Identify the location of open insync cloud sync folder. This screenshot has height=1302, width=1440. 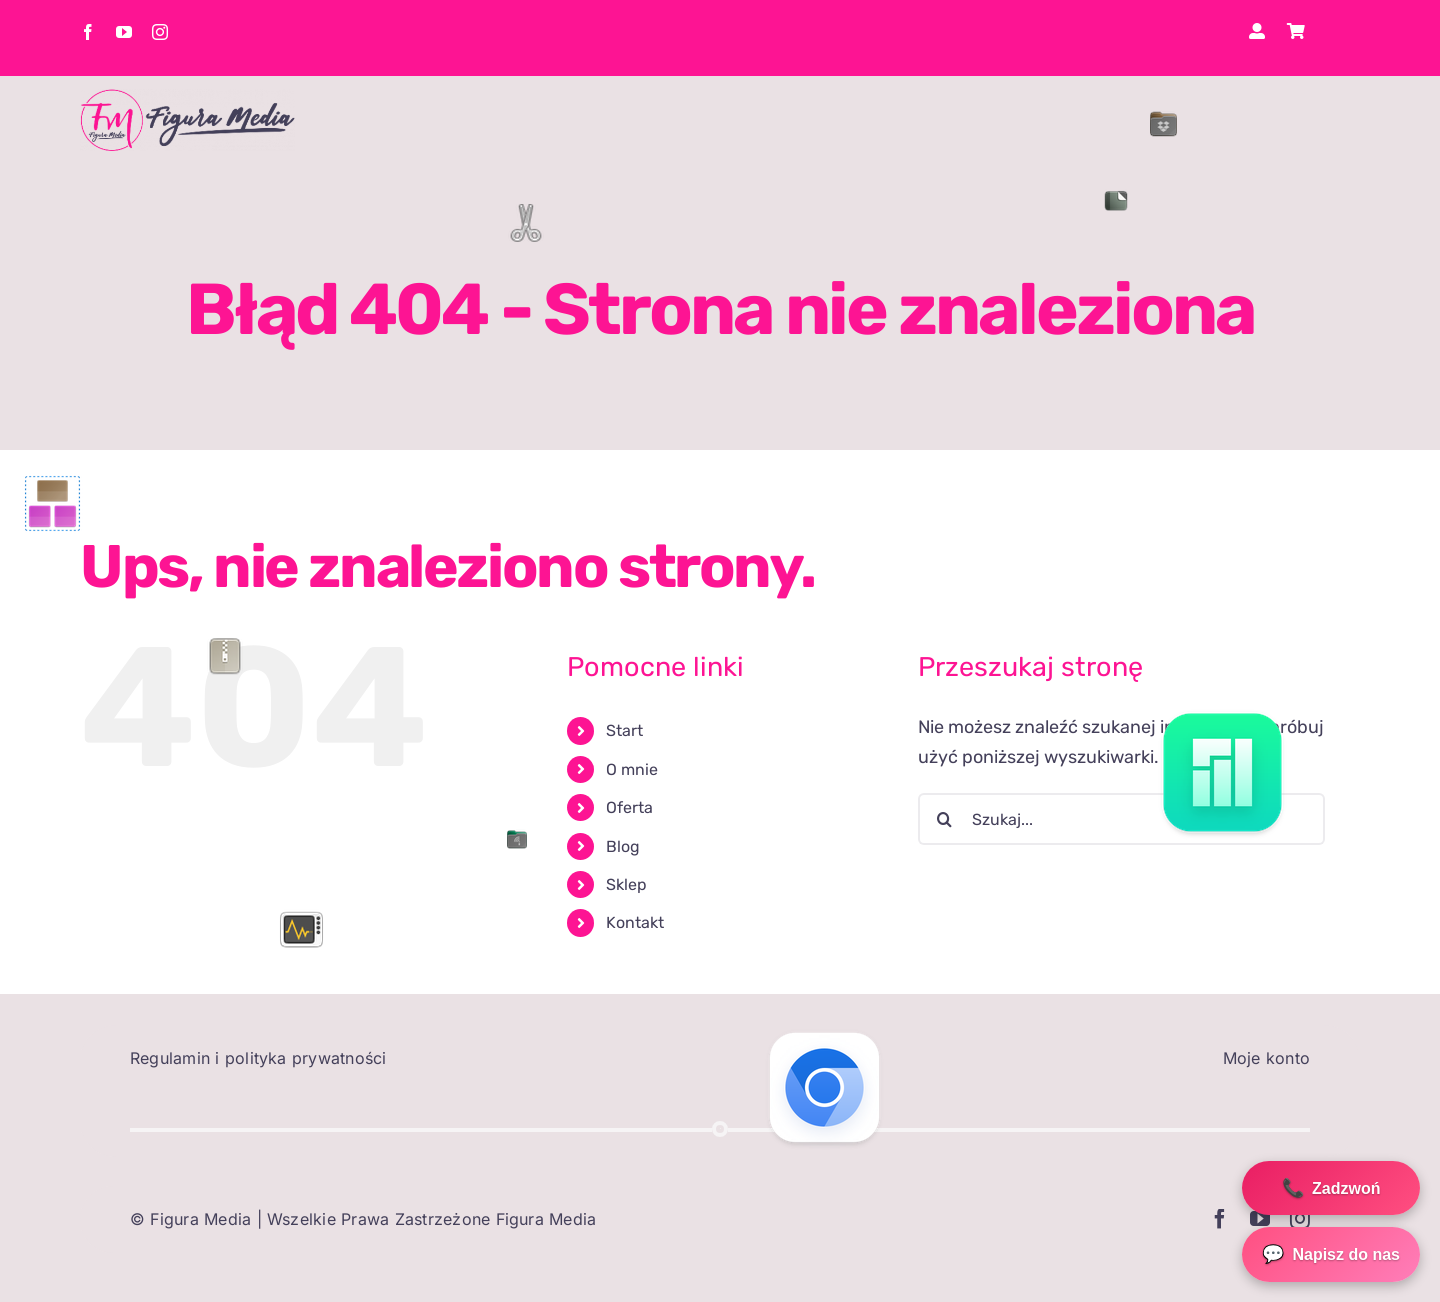
(517, 839).